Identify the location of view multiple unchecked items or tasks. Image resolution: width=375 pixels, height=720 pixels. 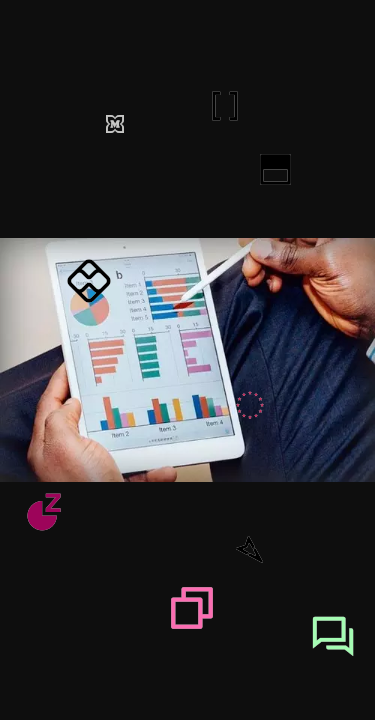
(192, 608).